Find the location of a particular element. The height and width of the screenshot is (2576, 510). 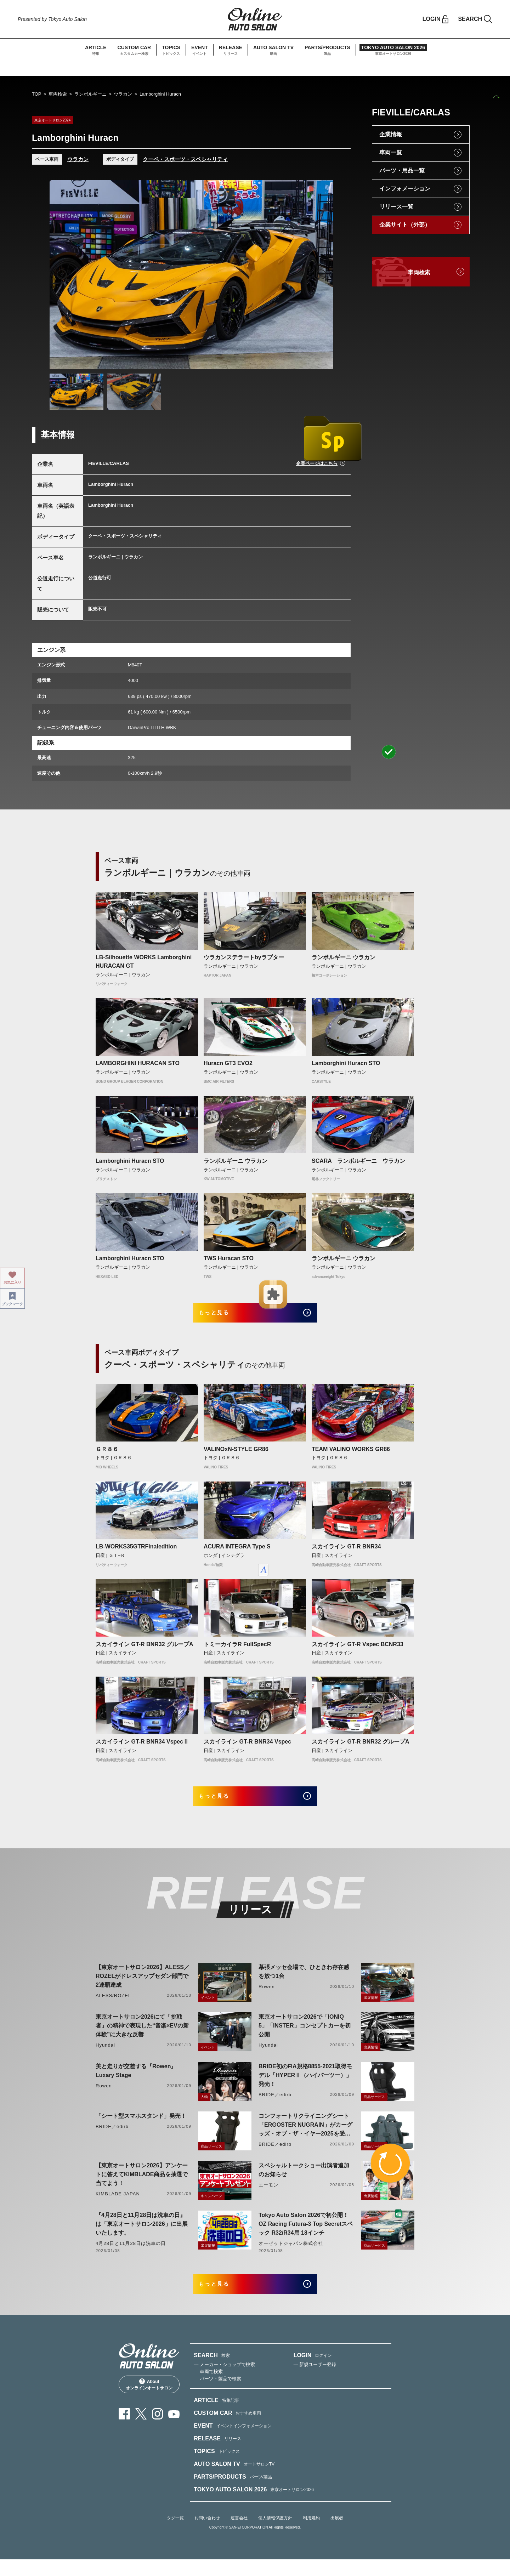

open folder containing adobe spark projects is located at coordinates (332, 440).